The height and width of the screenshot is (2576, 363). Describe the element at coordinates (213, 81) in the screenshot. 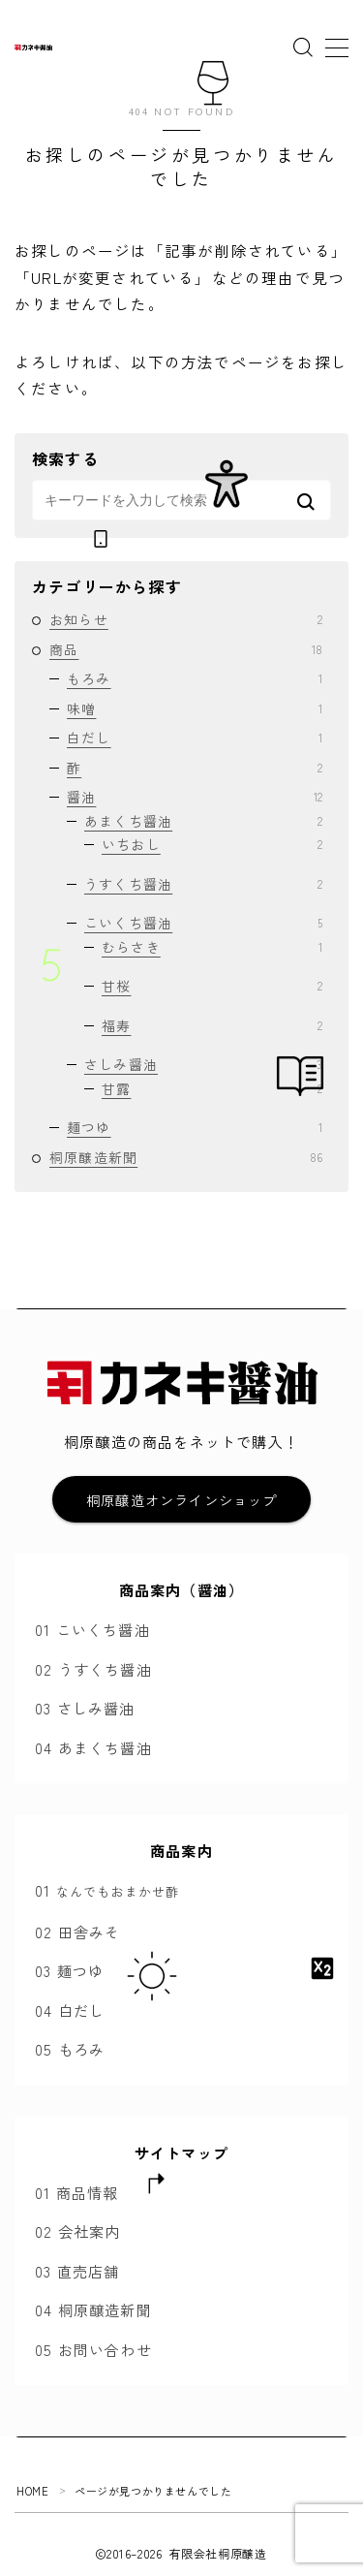

I see `browse wine selection` at that location.